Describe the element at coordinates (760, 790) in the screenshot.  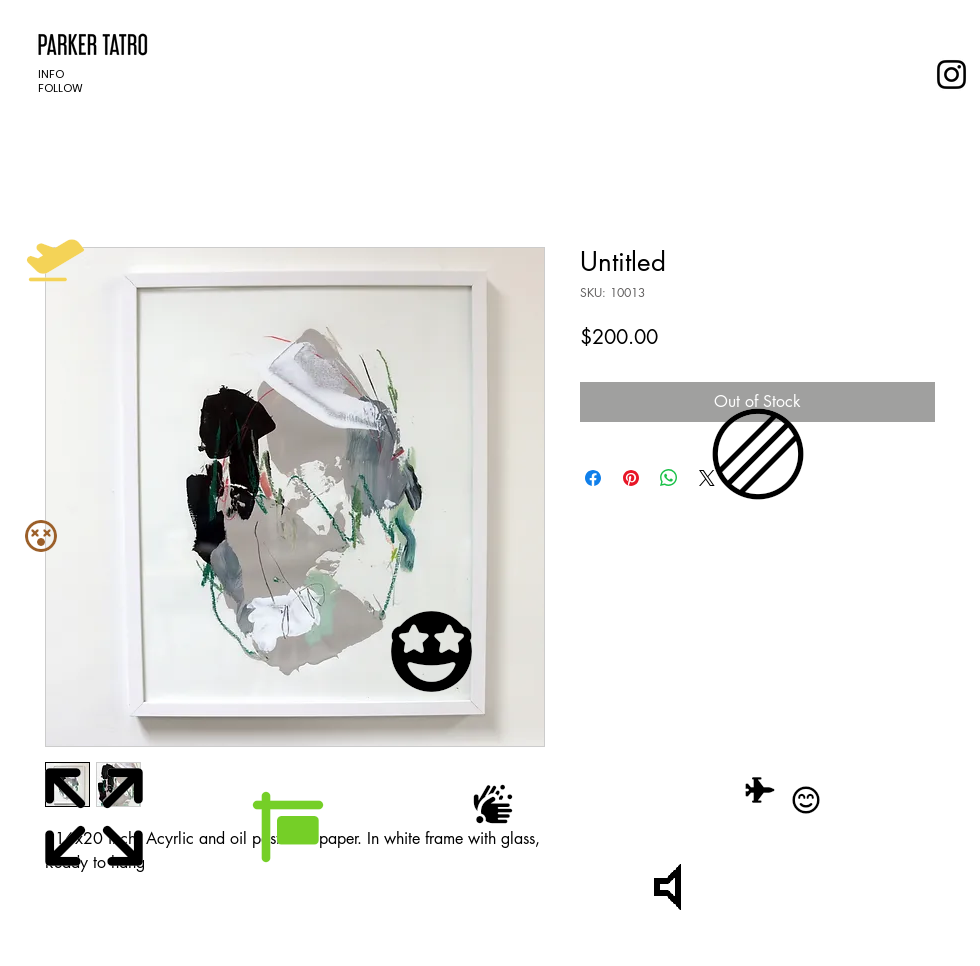
I see `access flight or aviation features` at that location.